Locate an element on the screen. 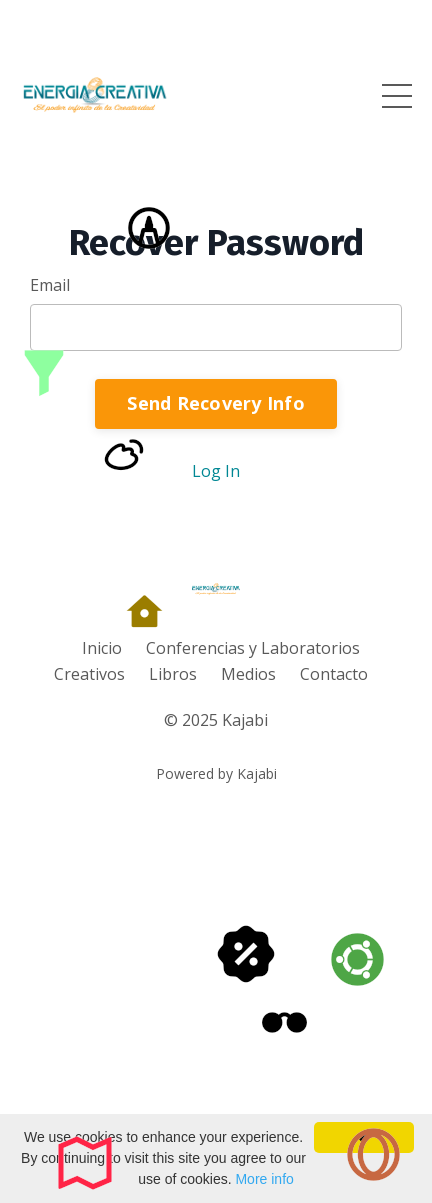 The height and width of the screenshot is (1203, 432). launch ubuntu operating system is located at coordinates (357, 959).